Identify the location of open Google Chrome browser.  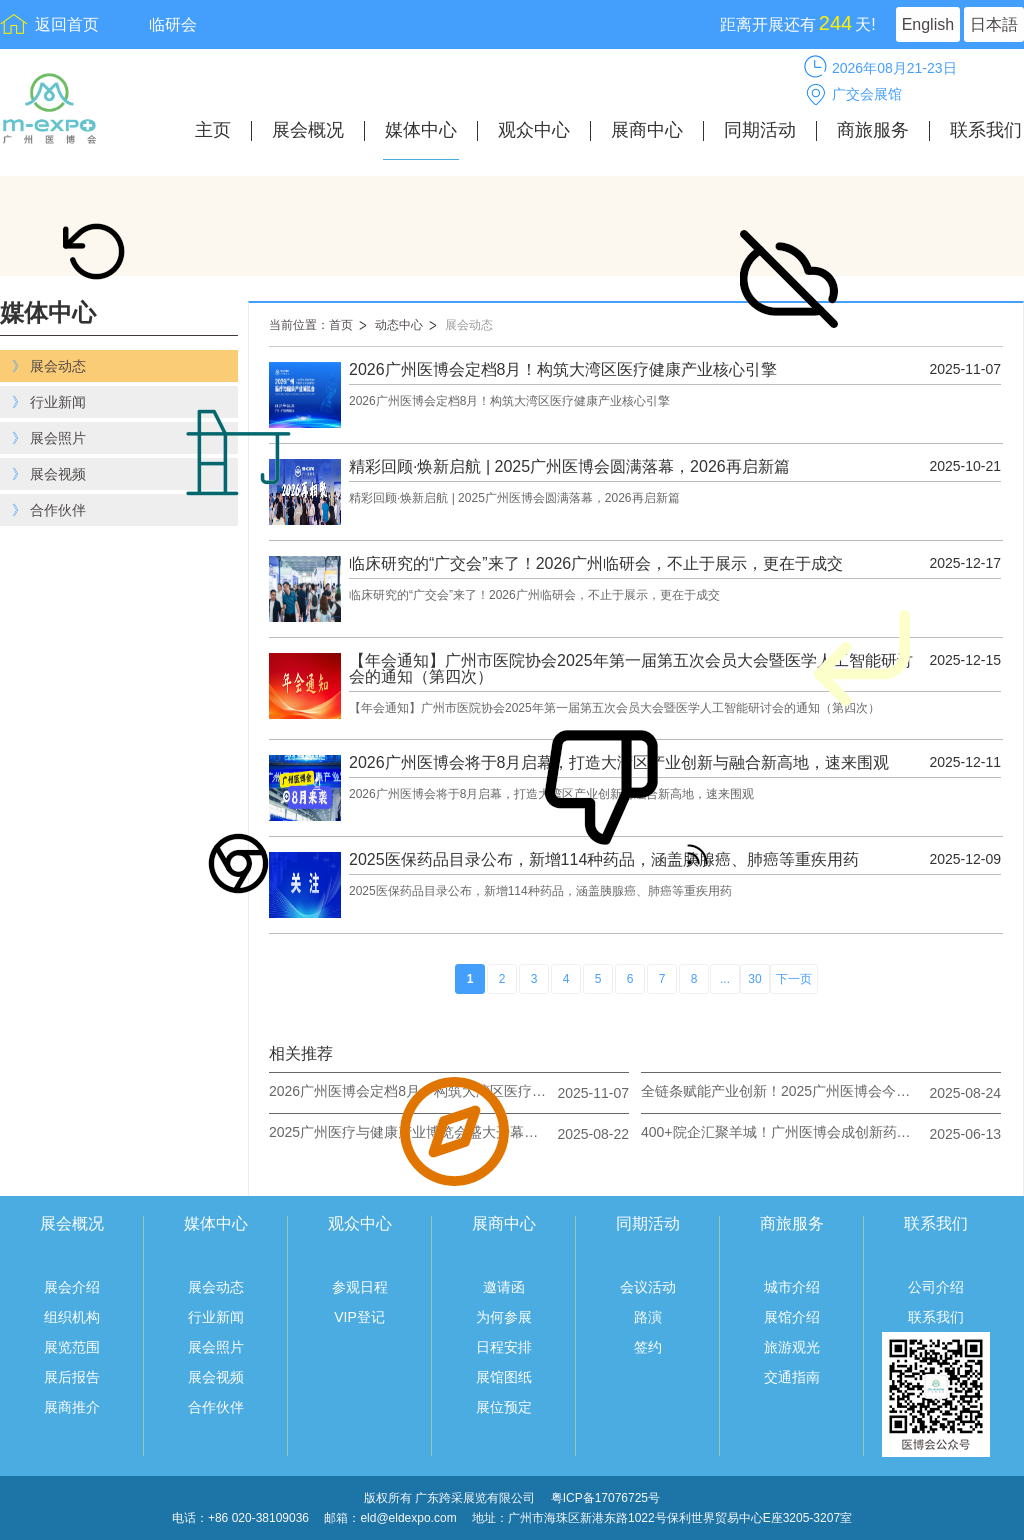
(238, 863).